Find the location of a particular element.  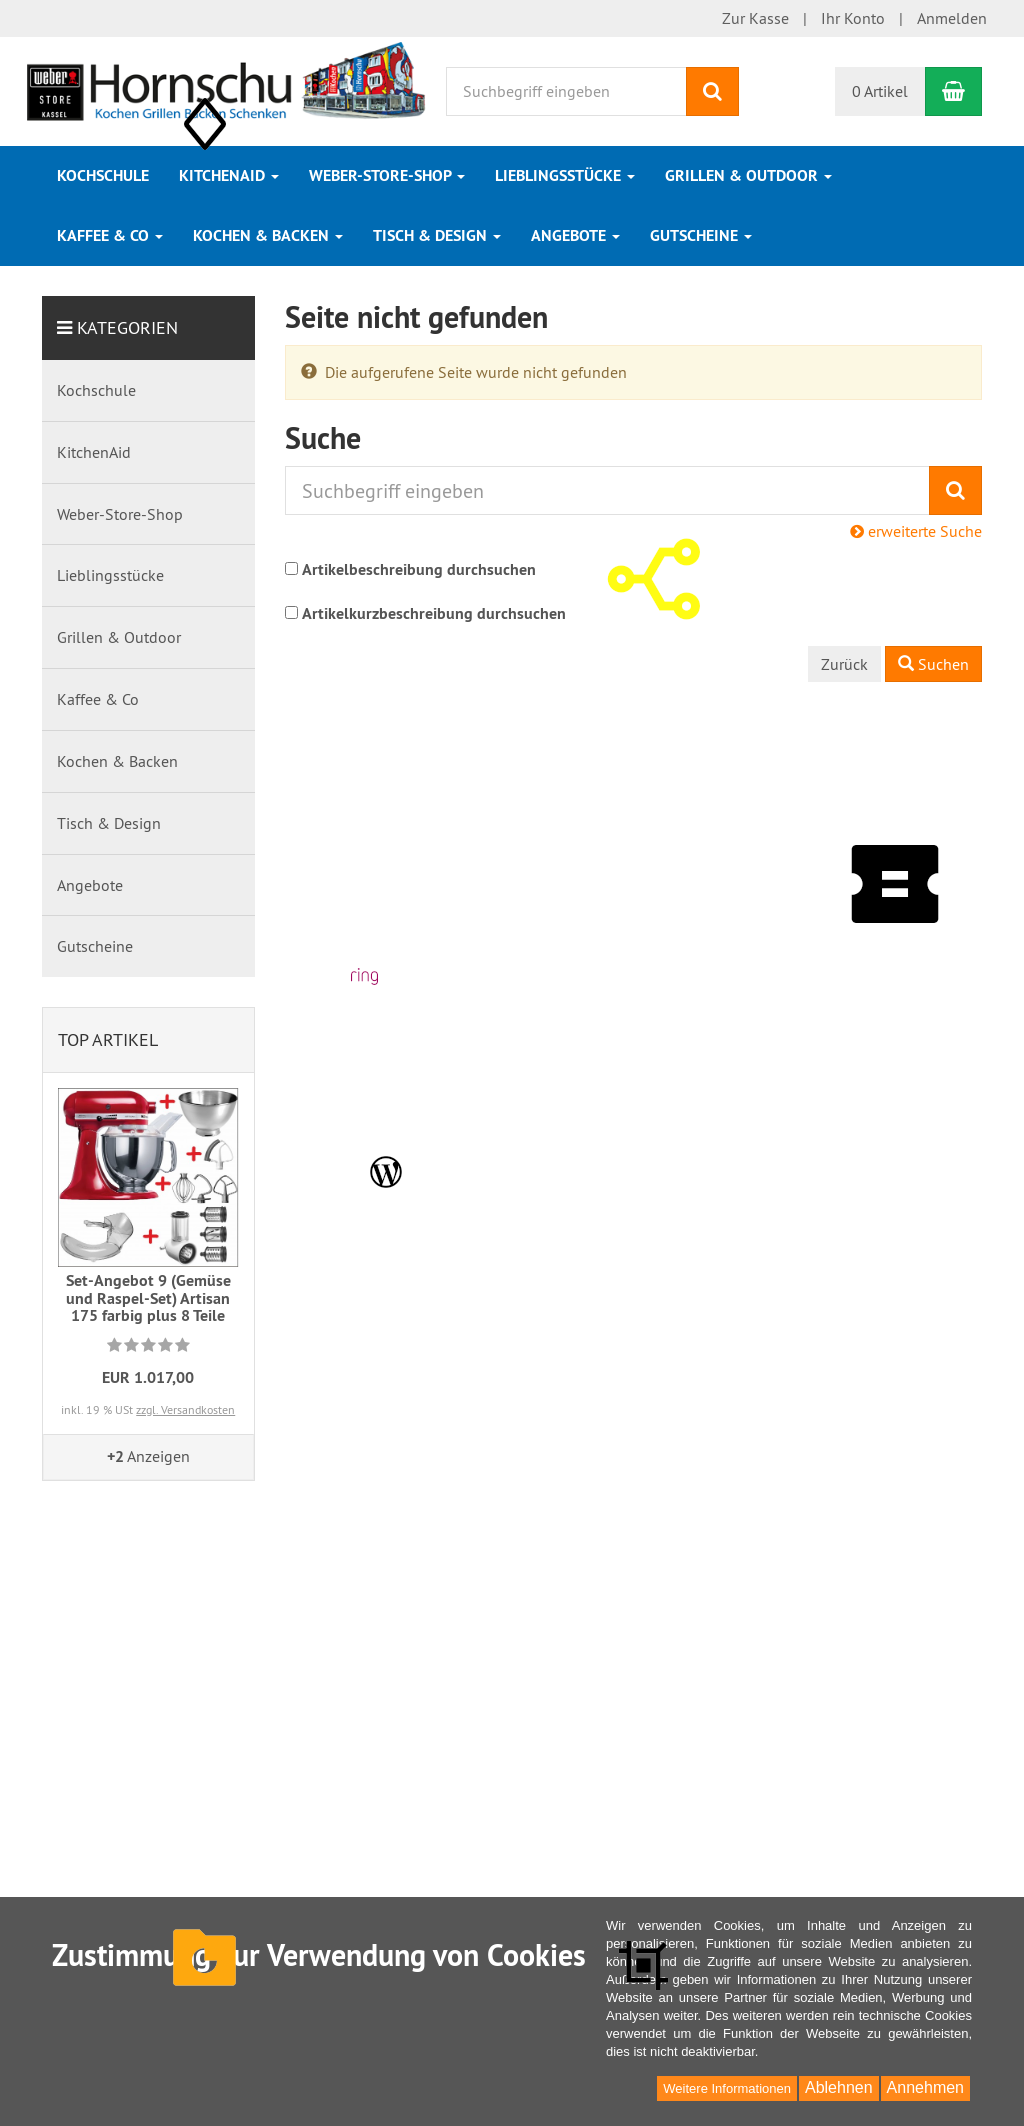

view available coupons or discounts is located at coordinates (895, 884).